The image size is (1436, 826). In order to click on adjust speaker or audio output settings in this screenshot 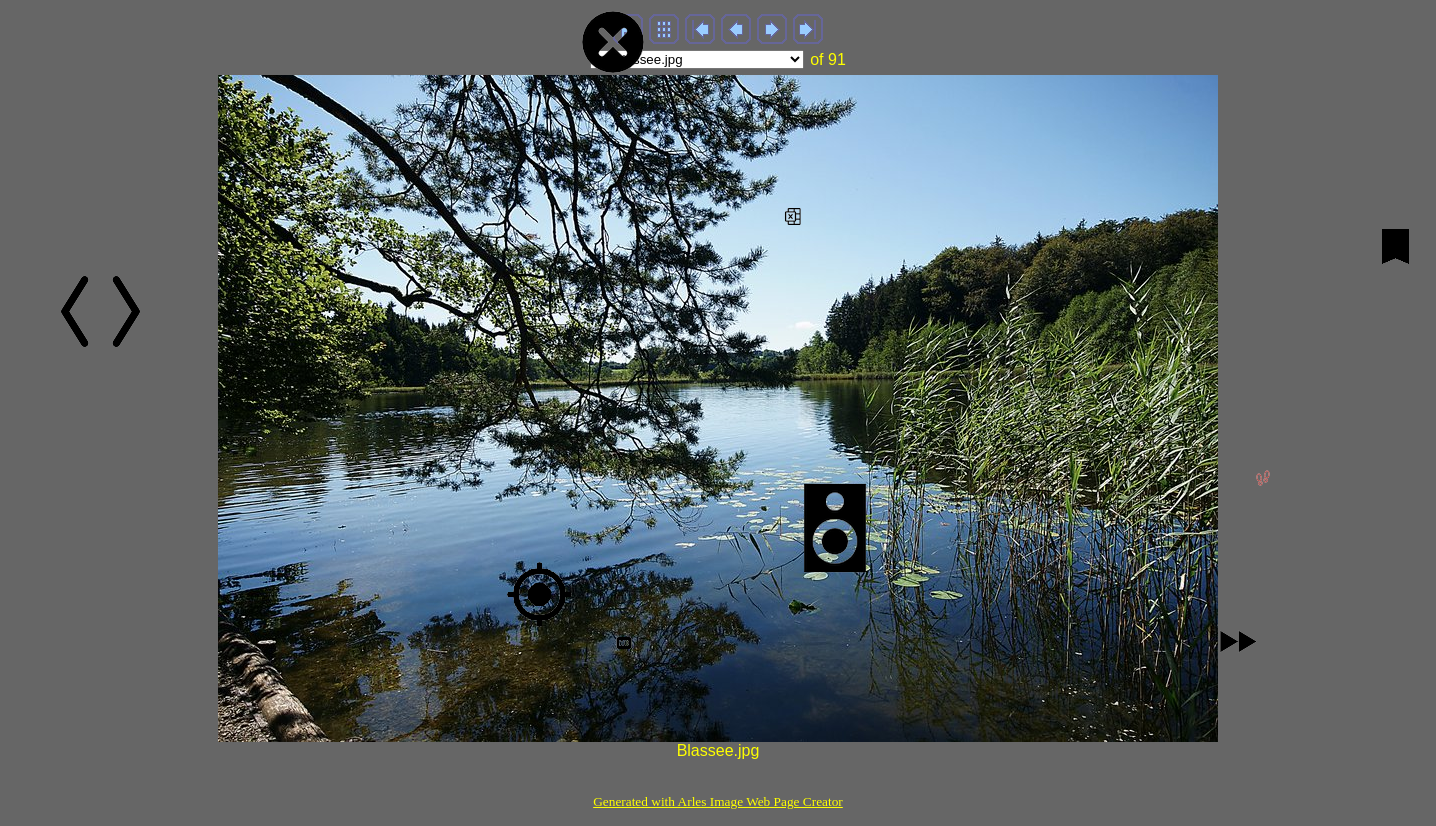, I will do `click(835, 528)`.